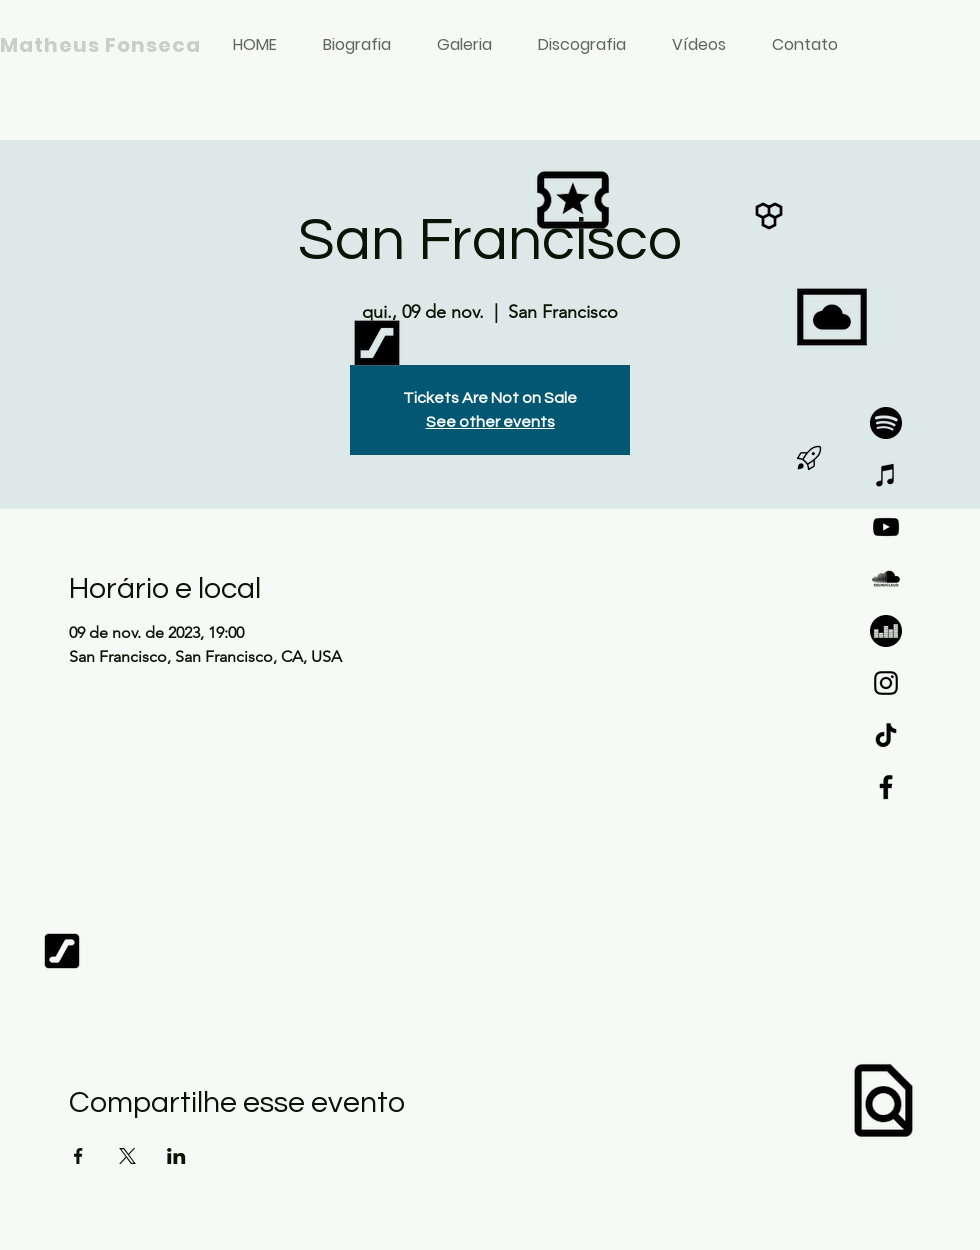  Describe the element at coordinates (377, 343) in the screenshot. I see `find nearby escalators` at that location.